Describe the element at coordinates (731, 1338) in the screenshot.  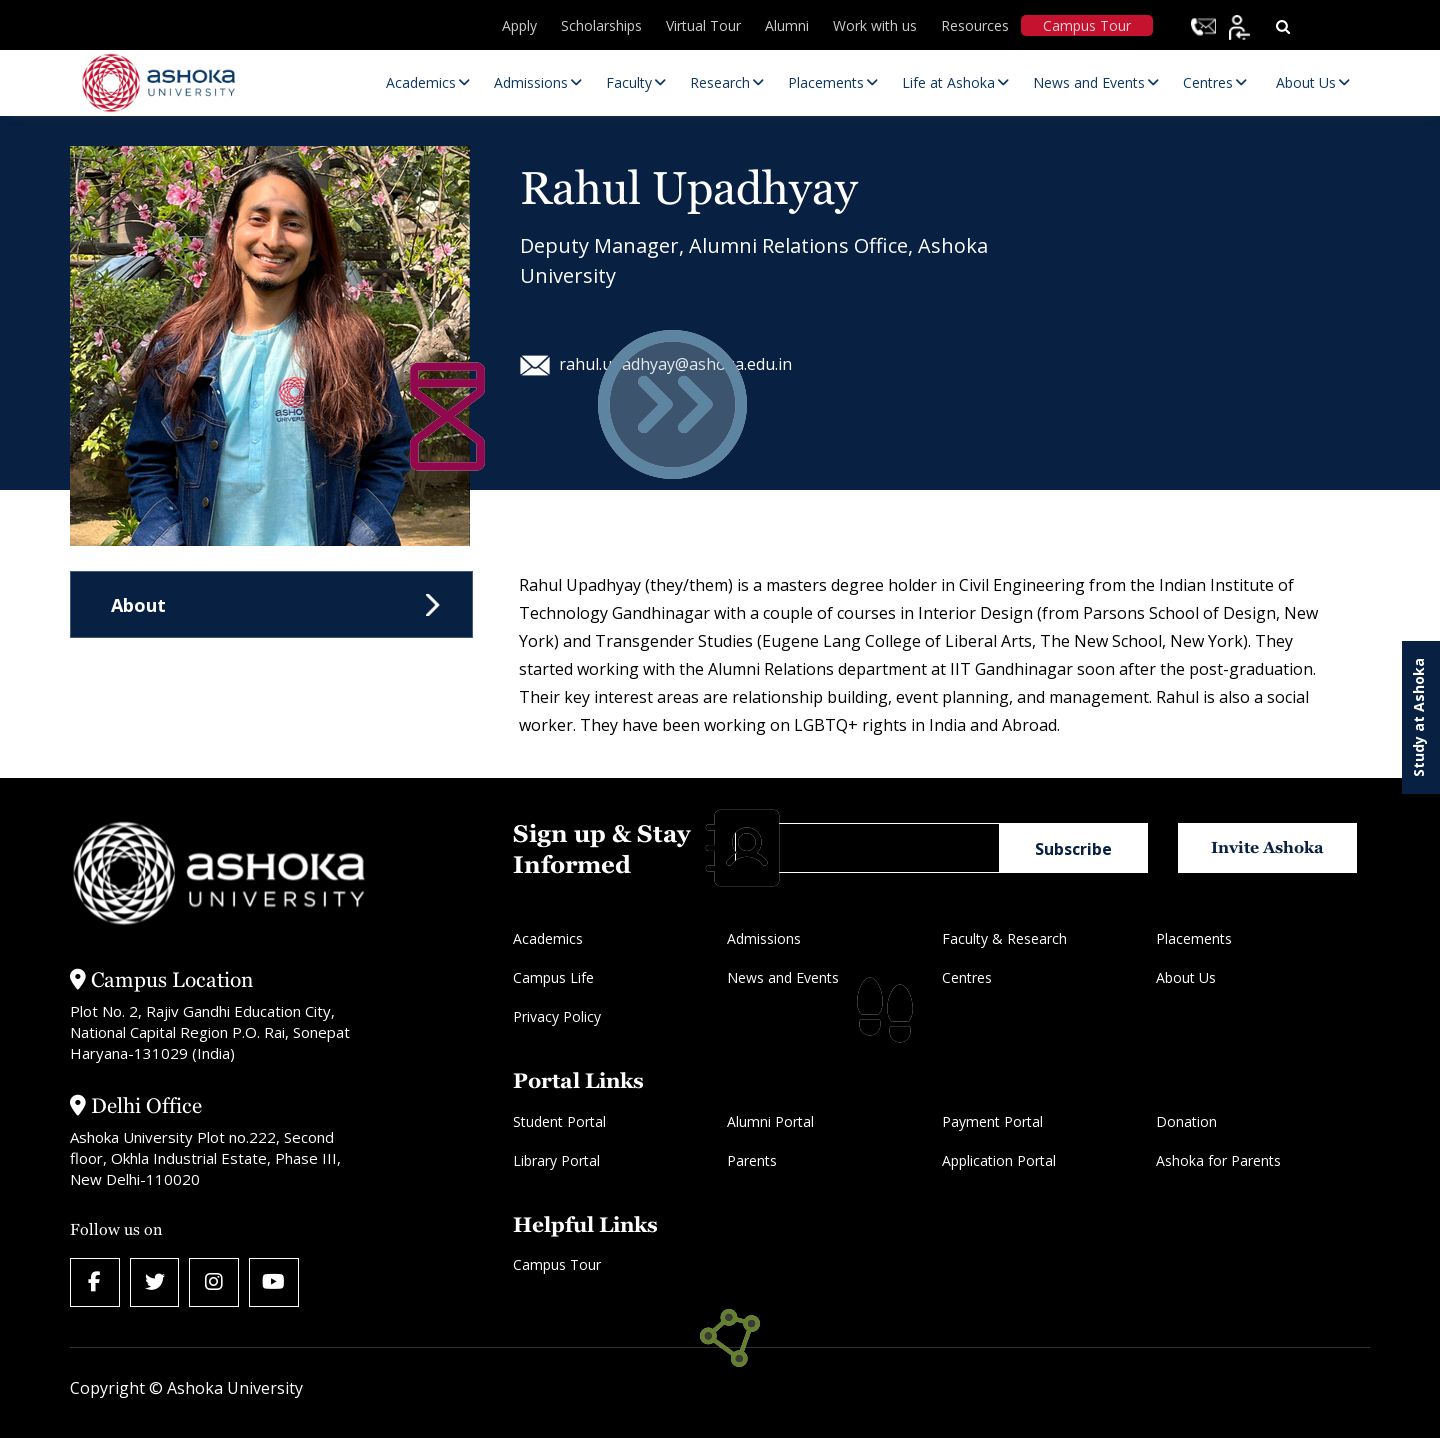
I see `create a polygon shape` at that location.